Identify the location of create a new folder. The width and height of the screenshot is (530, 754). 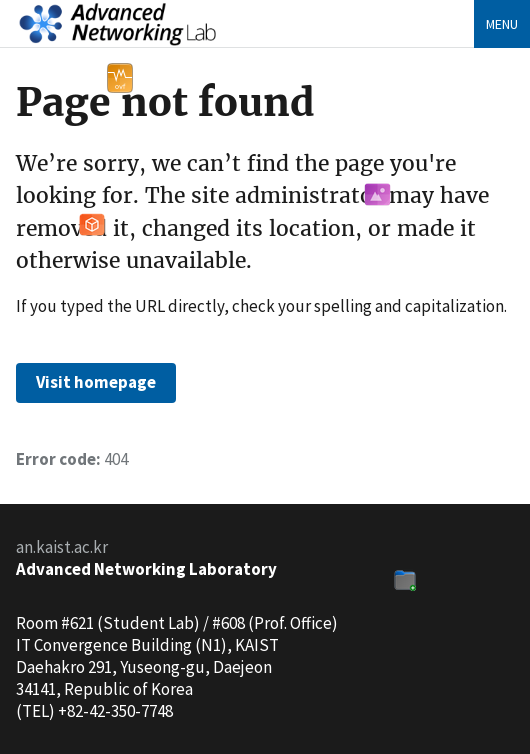
(405, 580).